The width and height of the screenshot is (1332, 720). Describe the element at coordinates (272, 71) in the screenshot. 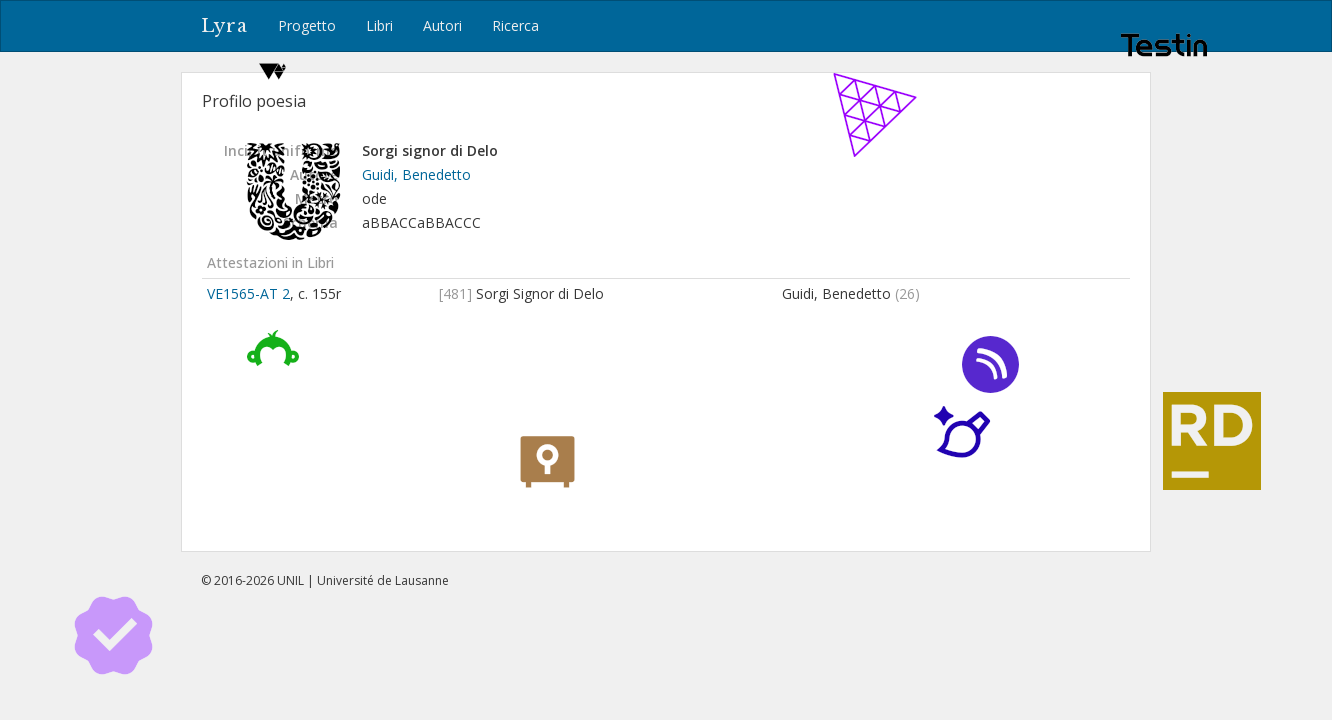

I see `WebGPU technology or API branding` at that location.